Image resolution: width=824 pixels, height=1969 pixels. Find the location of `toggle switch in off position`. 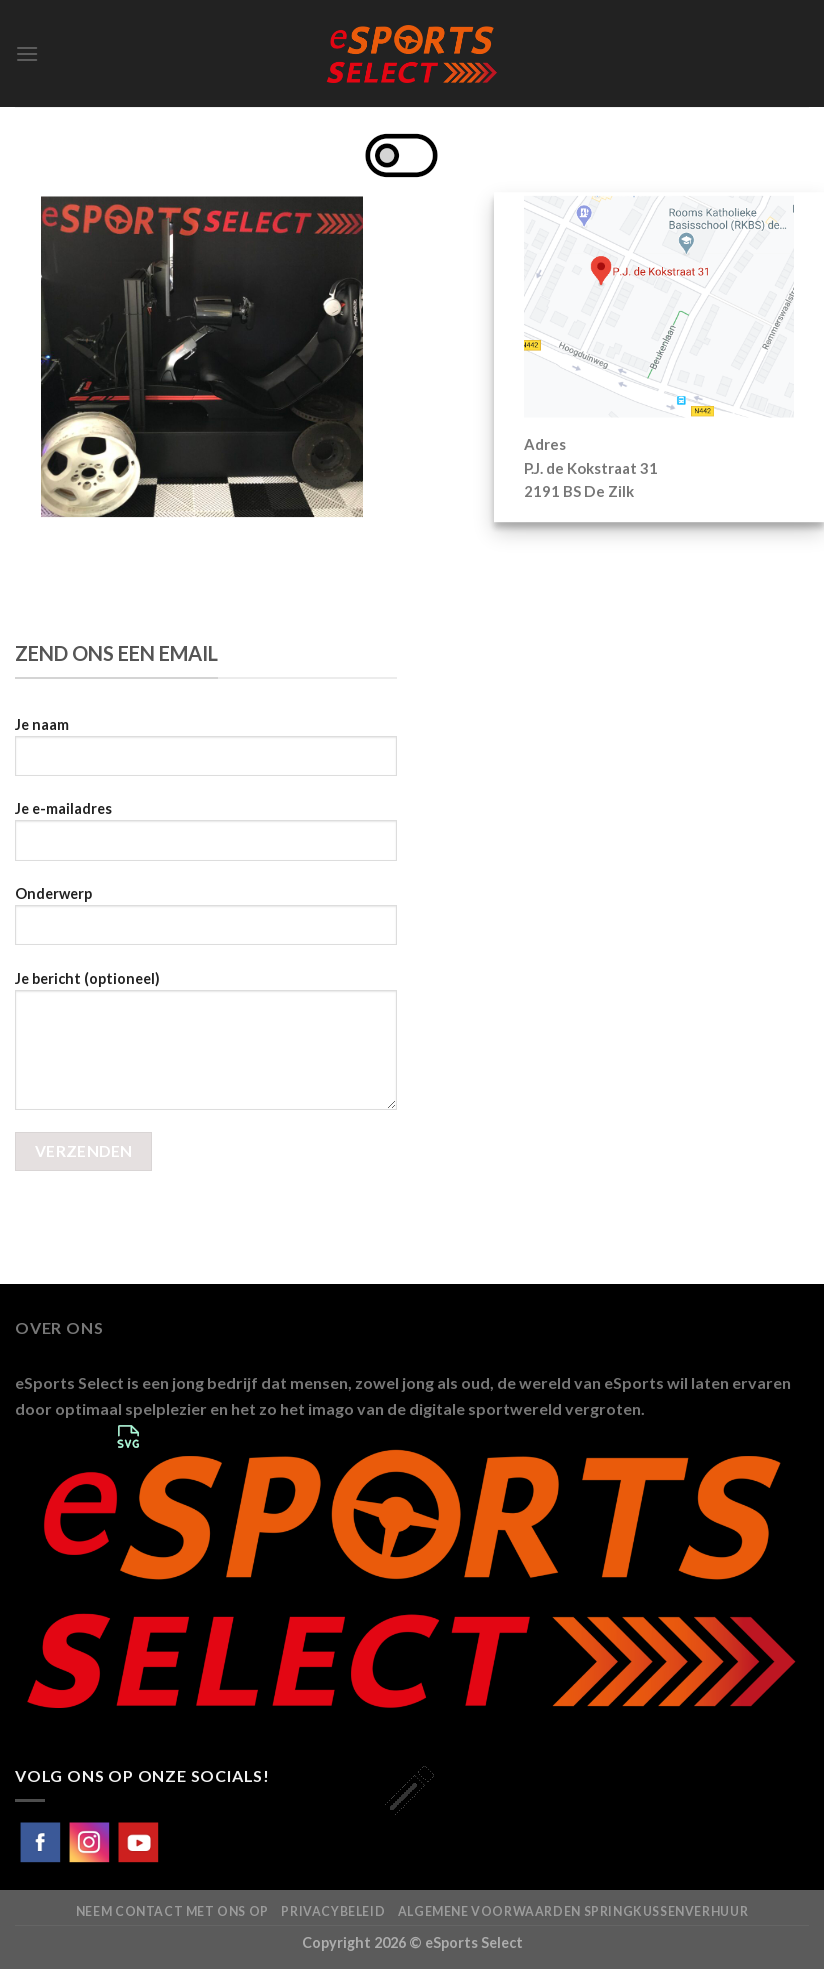

toggle switch in off position is located at coordinates (401, 155).